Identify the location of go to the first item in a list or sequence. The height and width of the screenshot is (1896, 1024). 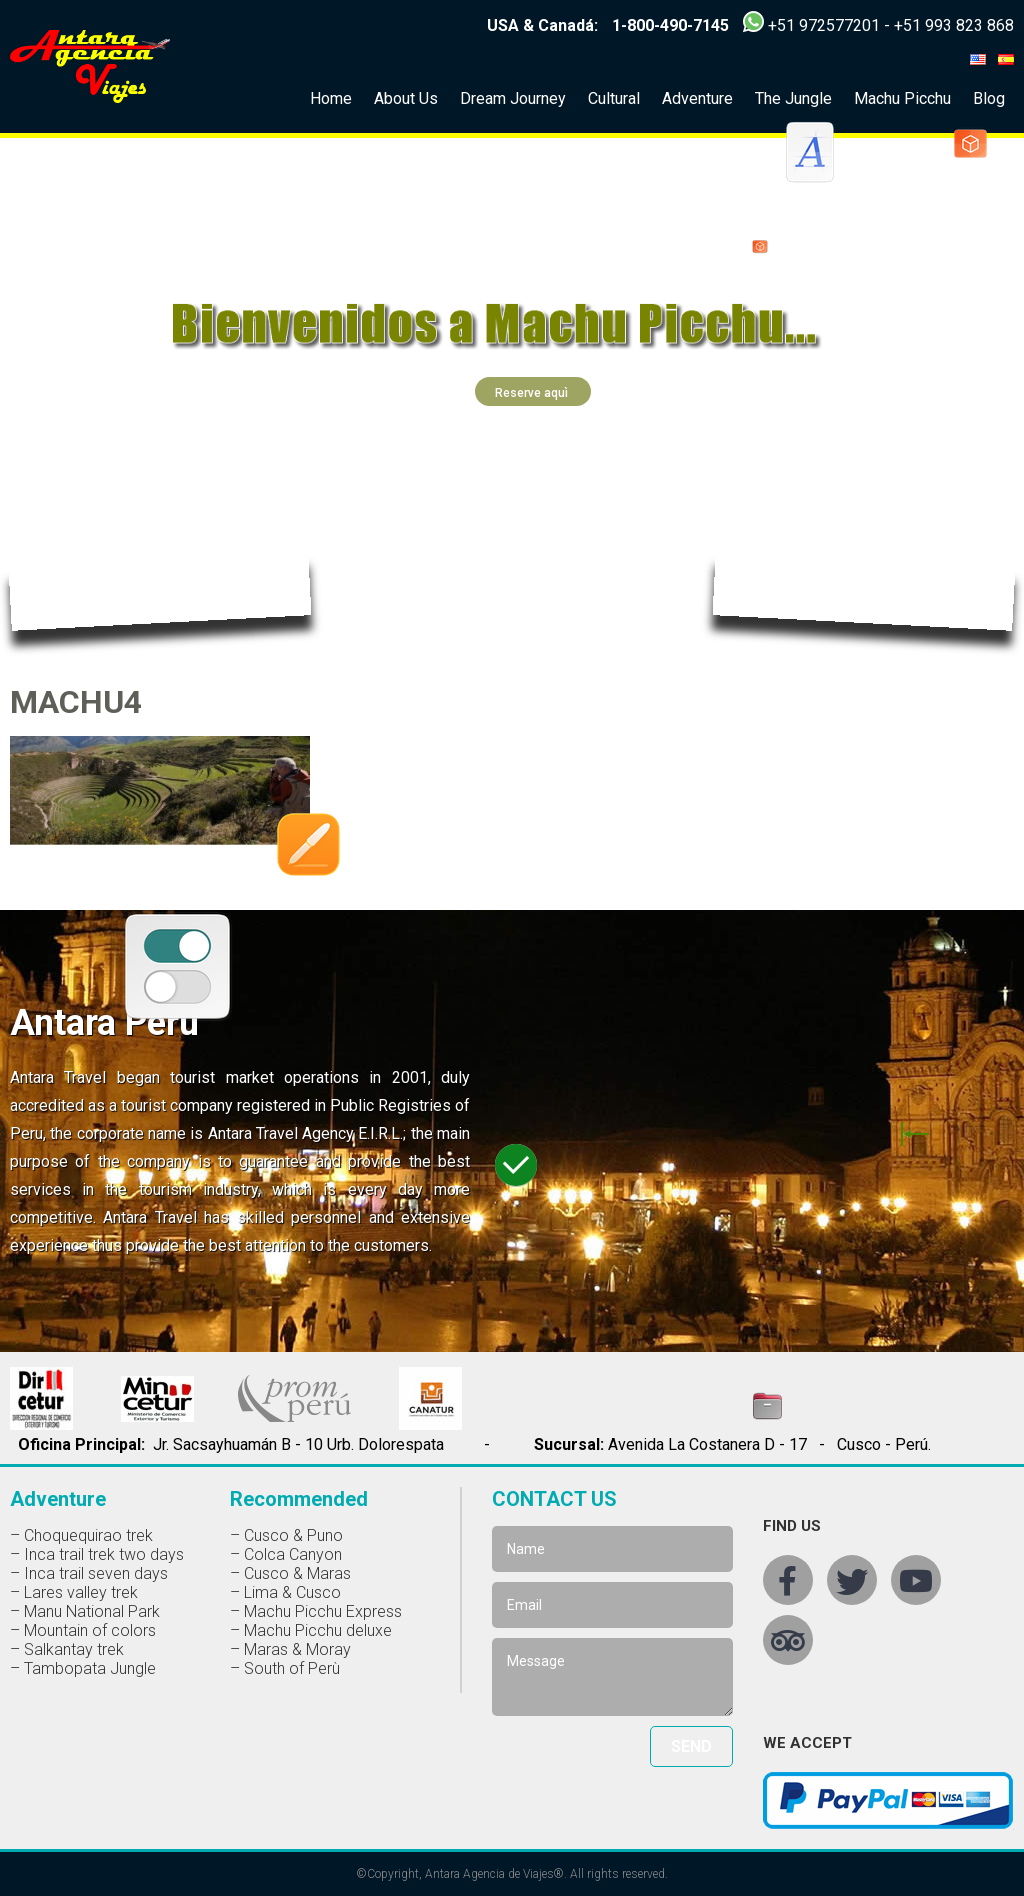
(915, 1134).